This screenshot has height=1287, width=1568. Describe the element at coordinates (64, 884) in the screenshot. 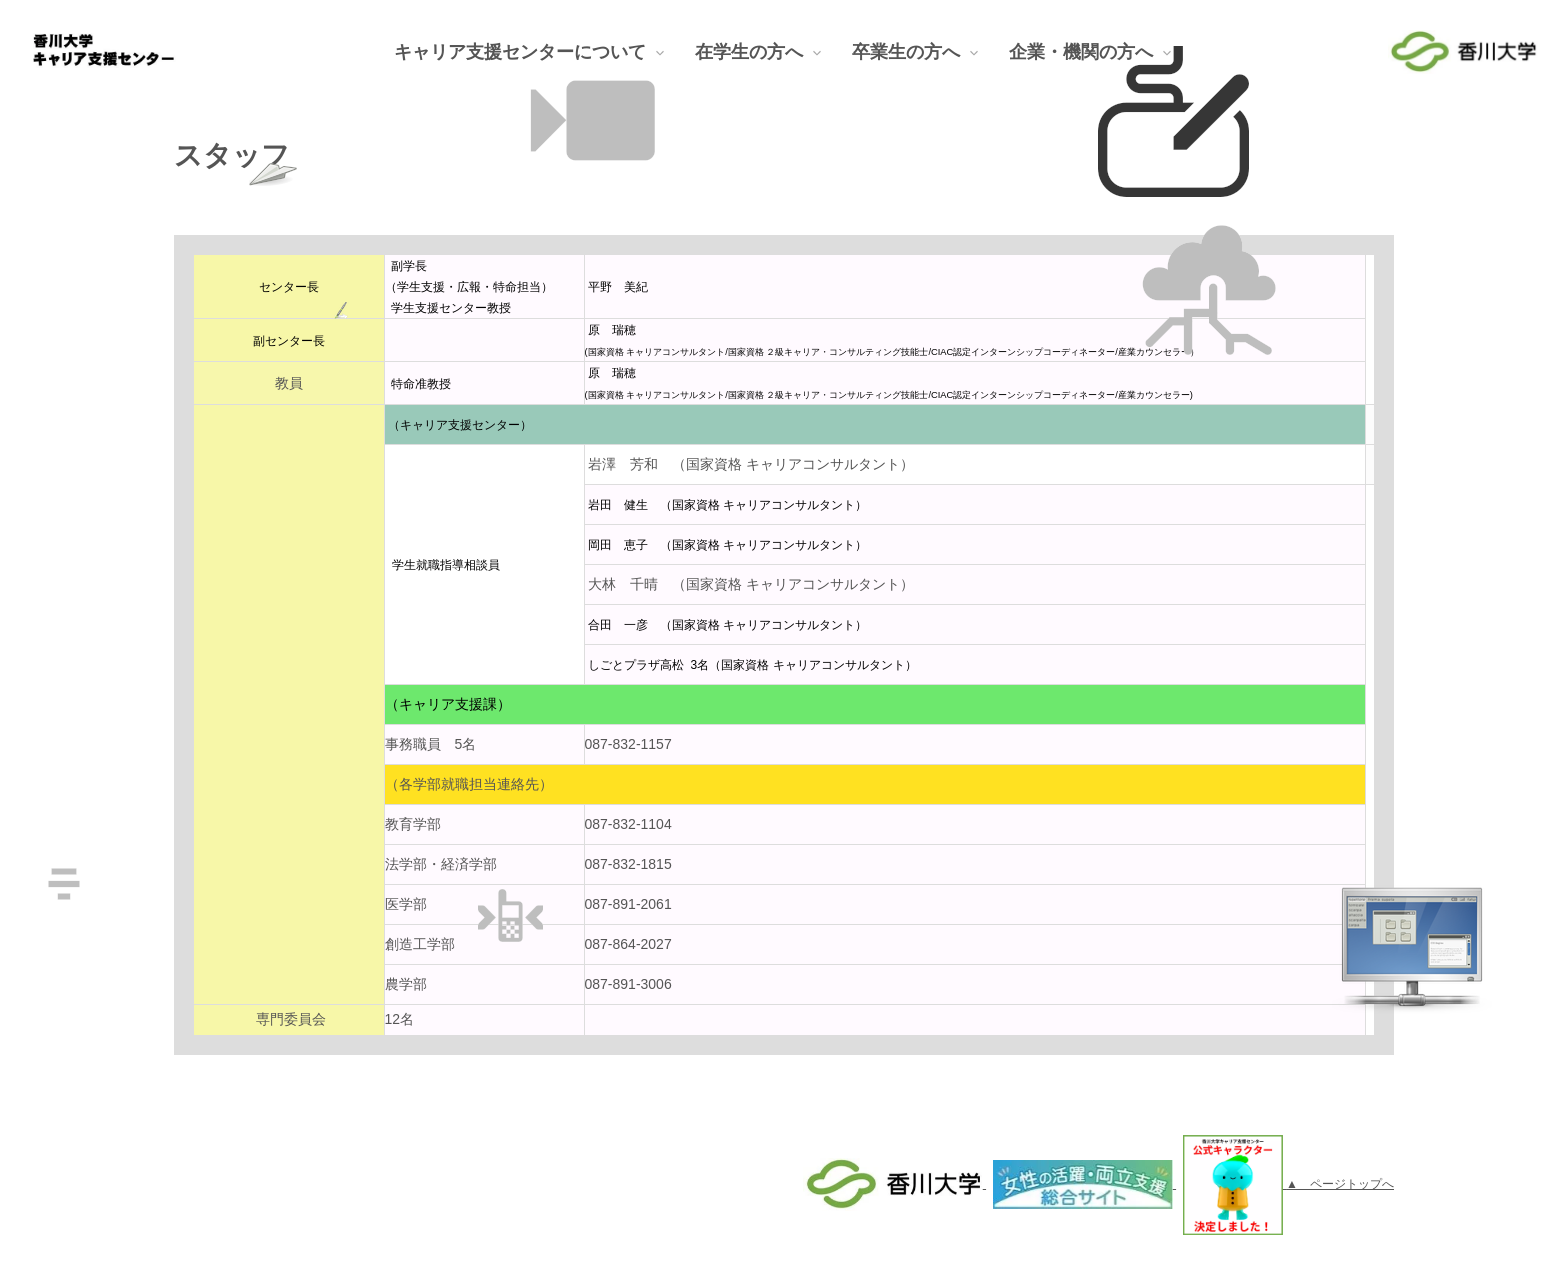

I see `center align text` at that location.